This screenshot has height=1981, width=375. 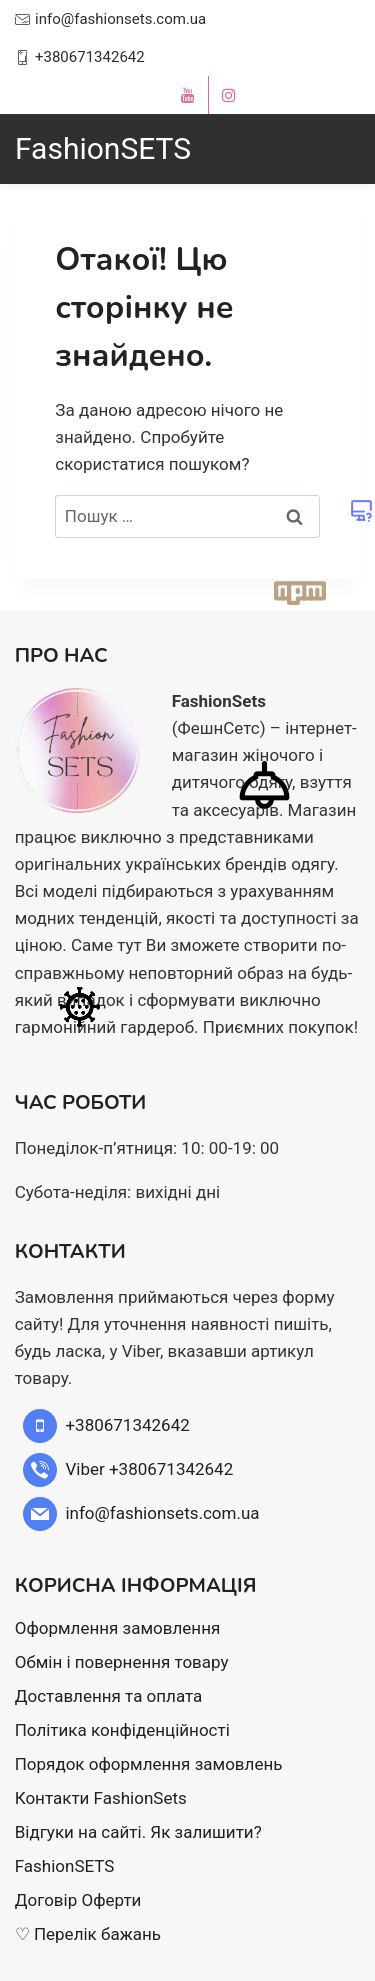 What do you see at coordinates (80, 1007) in the screenshot?
I see `view covid-19 related information` at bounding box center [80, 1007].